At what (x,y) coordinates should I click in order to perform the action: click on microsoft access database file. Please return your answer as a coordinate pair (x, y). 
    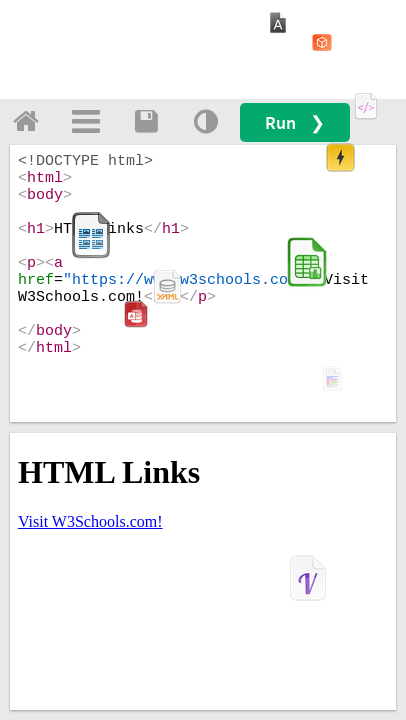
    Looking at the image, I should click on (136, 314).